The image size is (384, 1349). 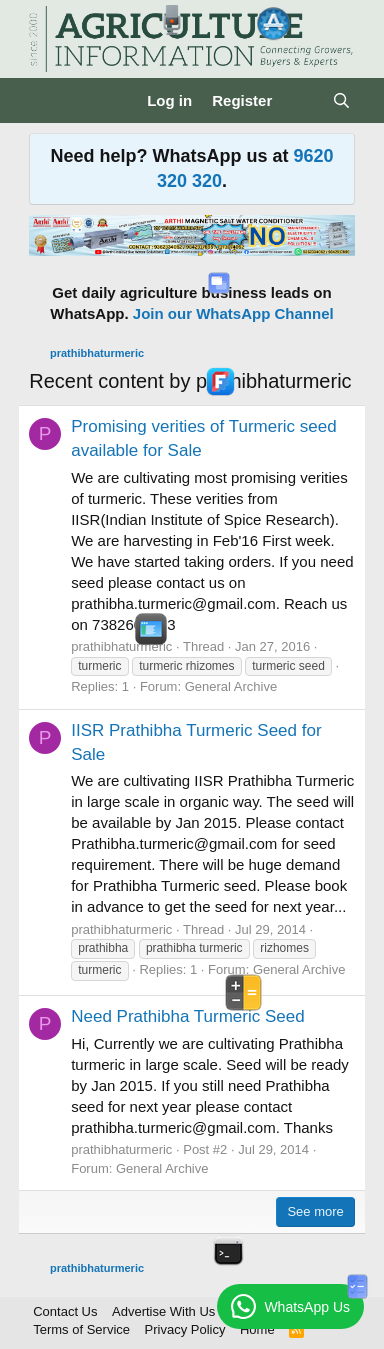 I want to click on open work-related software center, so click(x=357, y=1286).